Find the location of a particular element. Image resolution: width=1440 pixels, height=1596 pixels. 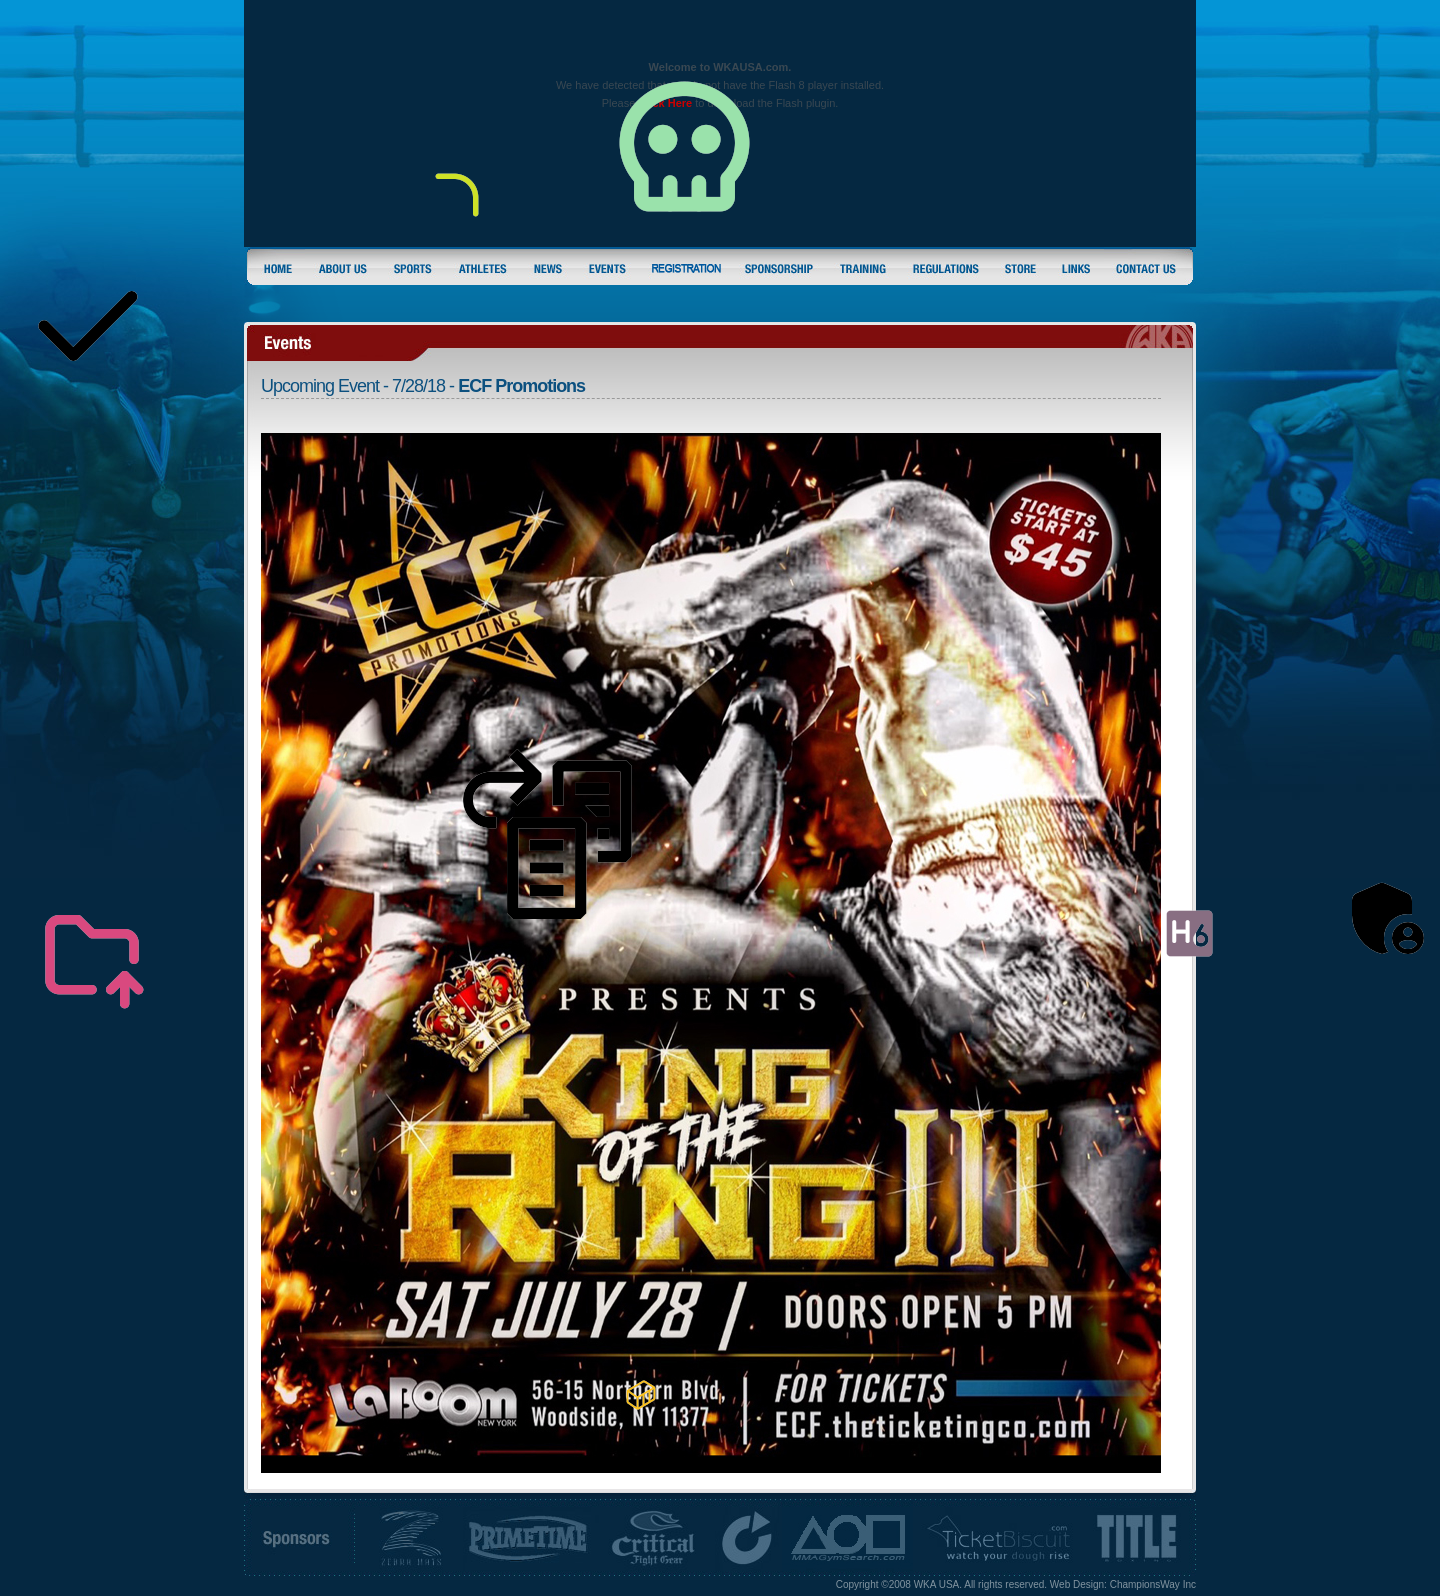

upload file to folder is located at coordinates (92, 957).